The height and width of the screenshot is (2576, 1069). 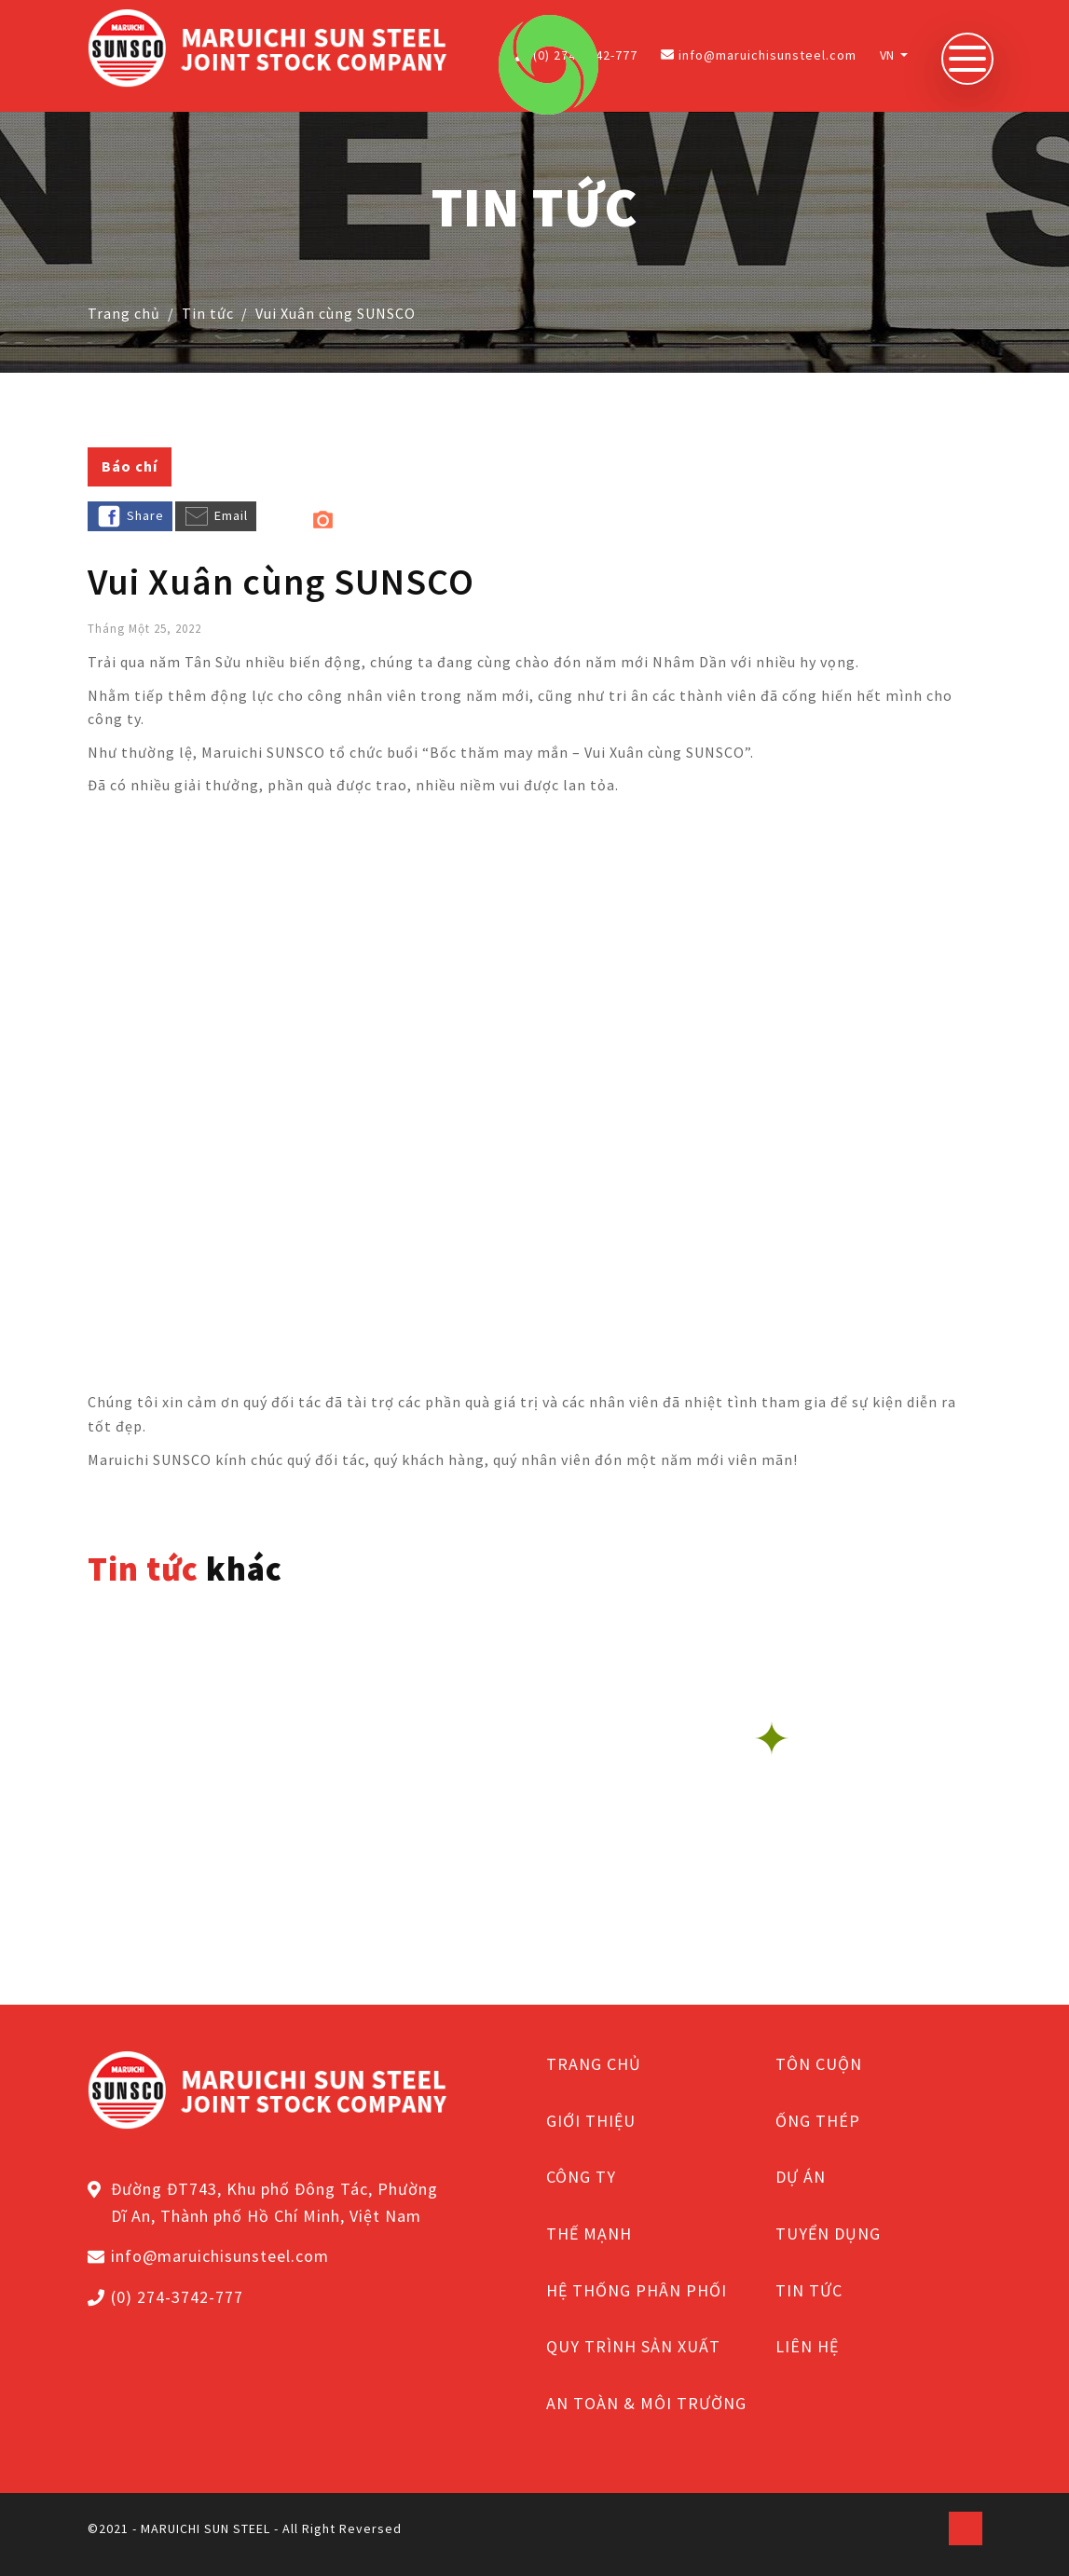 I want to click on take a photo, so click(x=322, y=519).